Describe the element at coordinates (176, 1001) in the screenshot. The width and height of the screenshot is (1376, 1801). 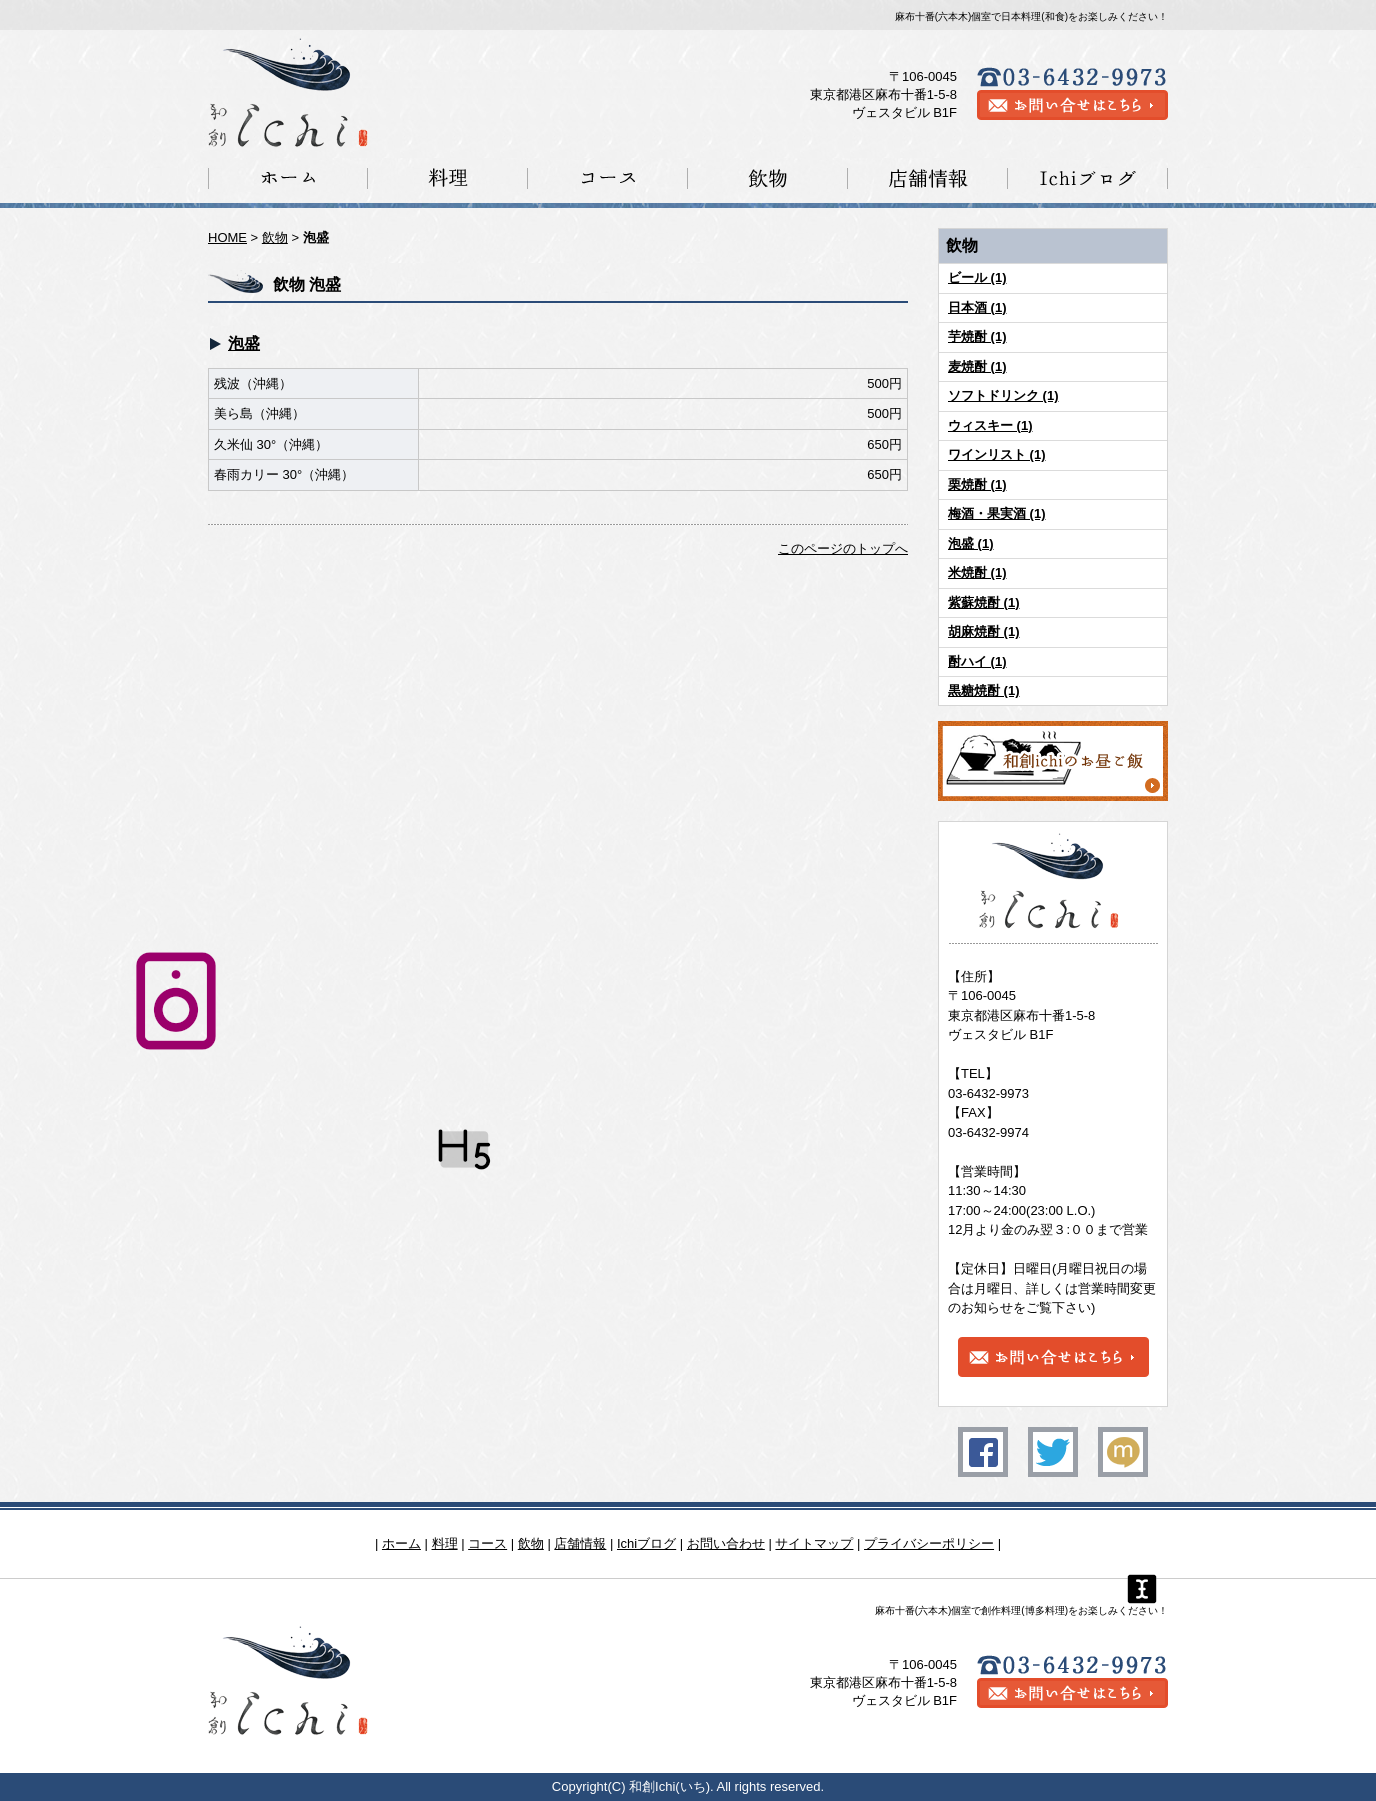
I see `adjust speaker or audio output settings` at that location.